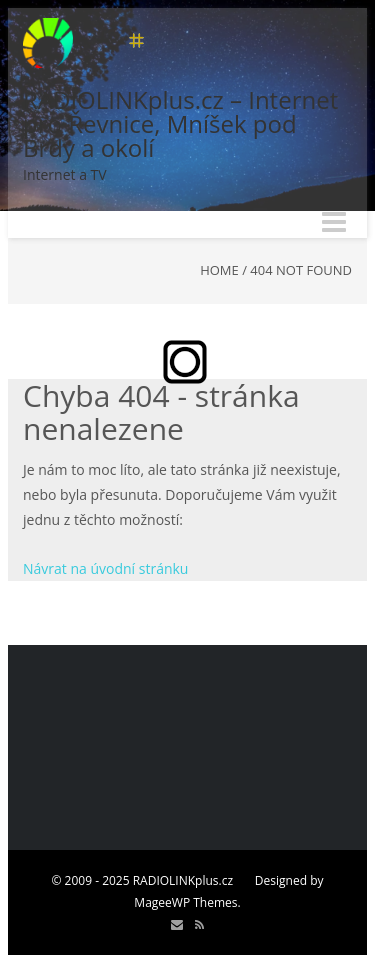  I want to click on view items in grid layout, so click(136, 40).